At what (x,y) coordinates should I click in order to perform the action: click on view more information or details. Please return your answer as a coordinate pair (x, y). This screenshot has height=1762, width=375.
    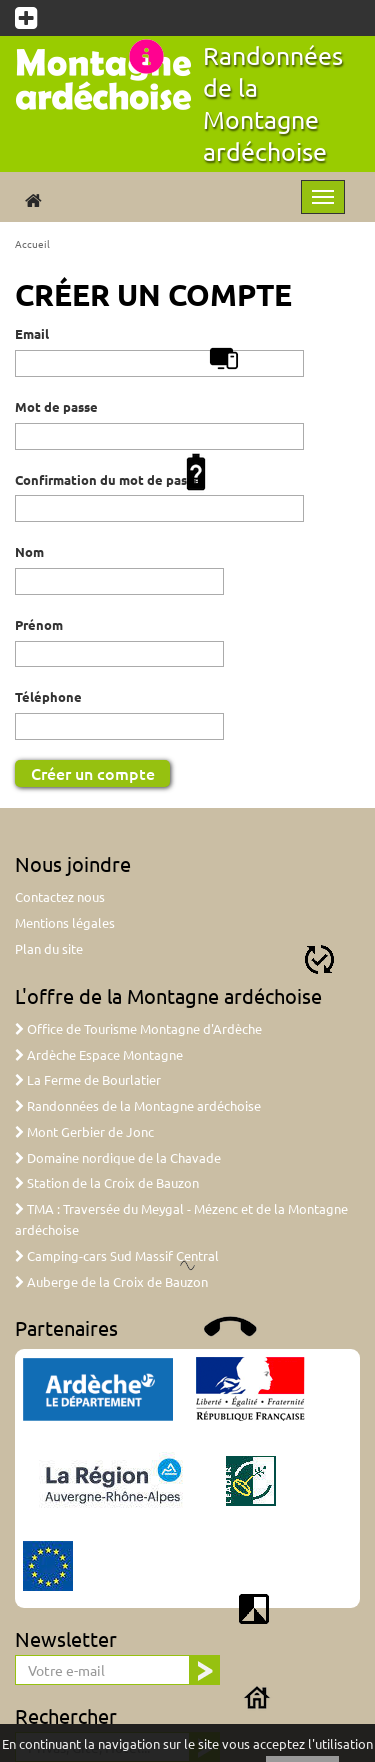
    Looking at the image, I should click on (146, 56).